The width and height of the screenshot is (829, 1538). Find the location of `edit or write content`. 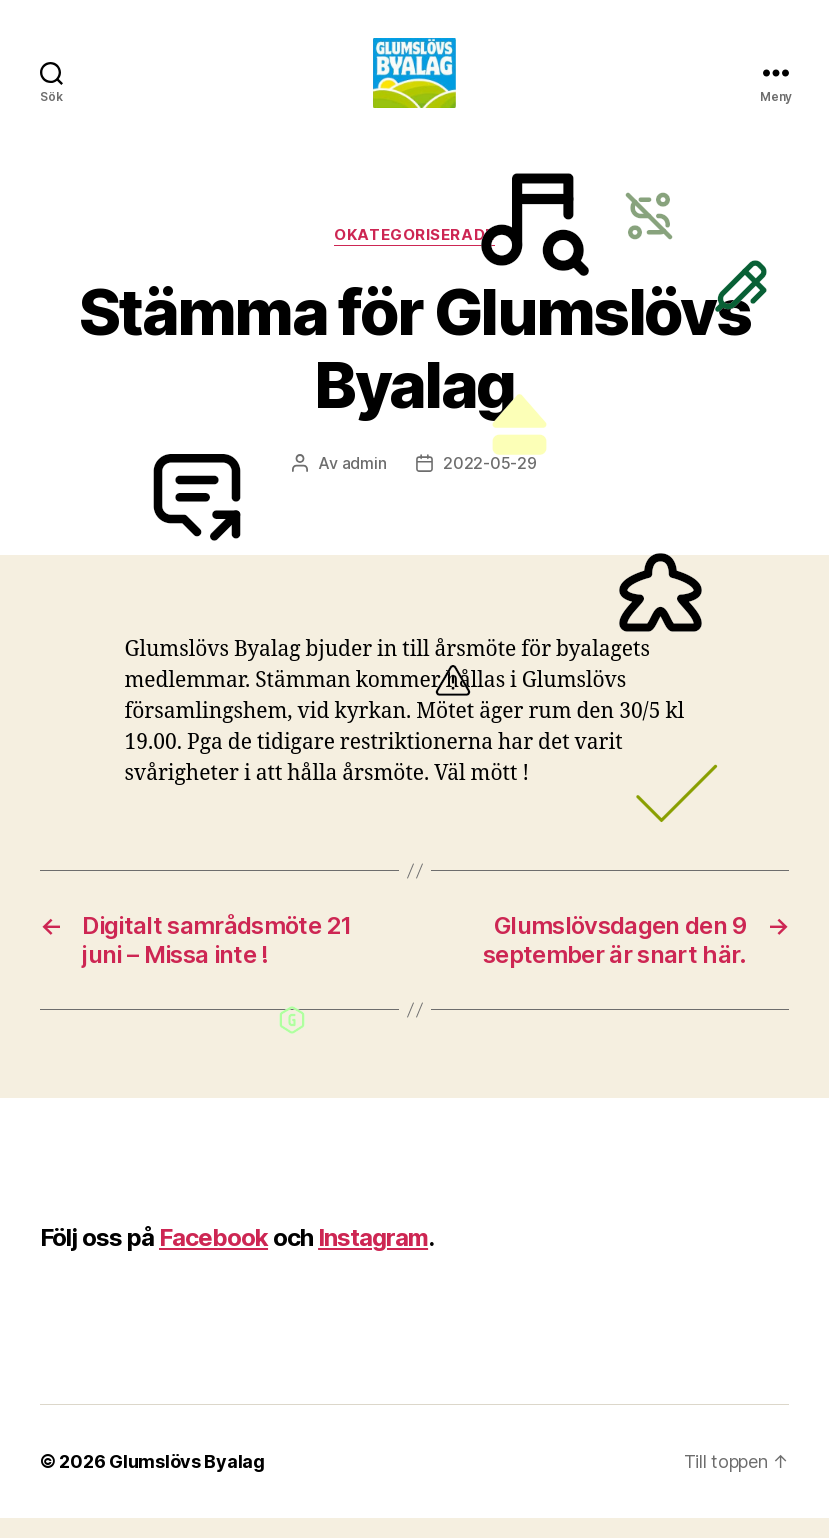

edit or write content is located at coordinates (739, 287).